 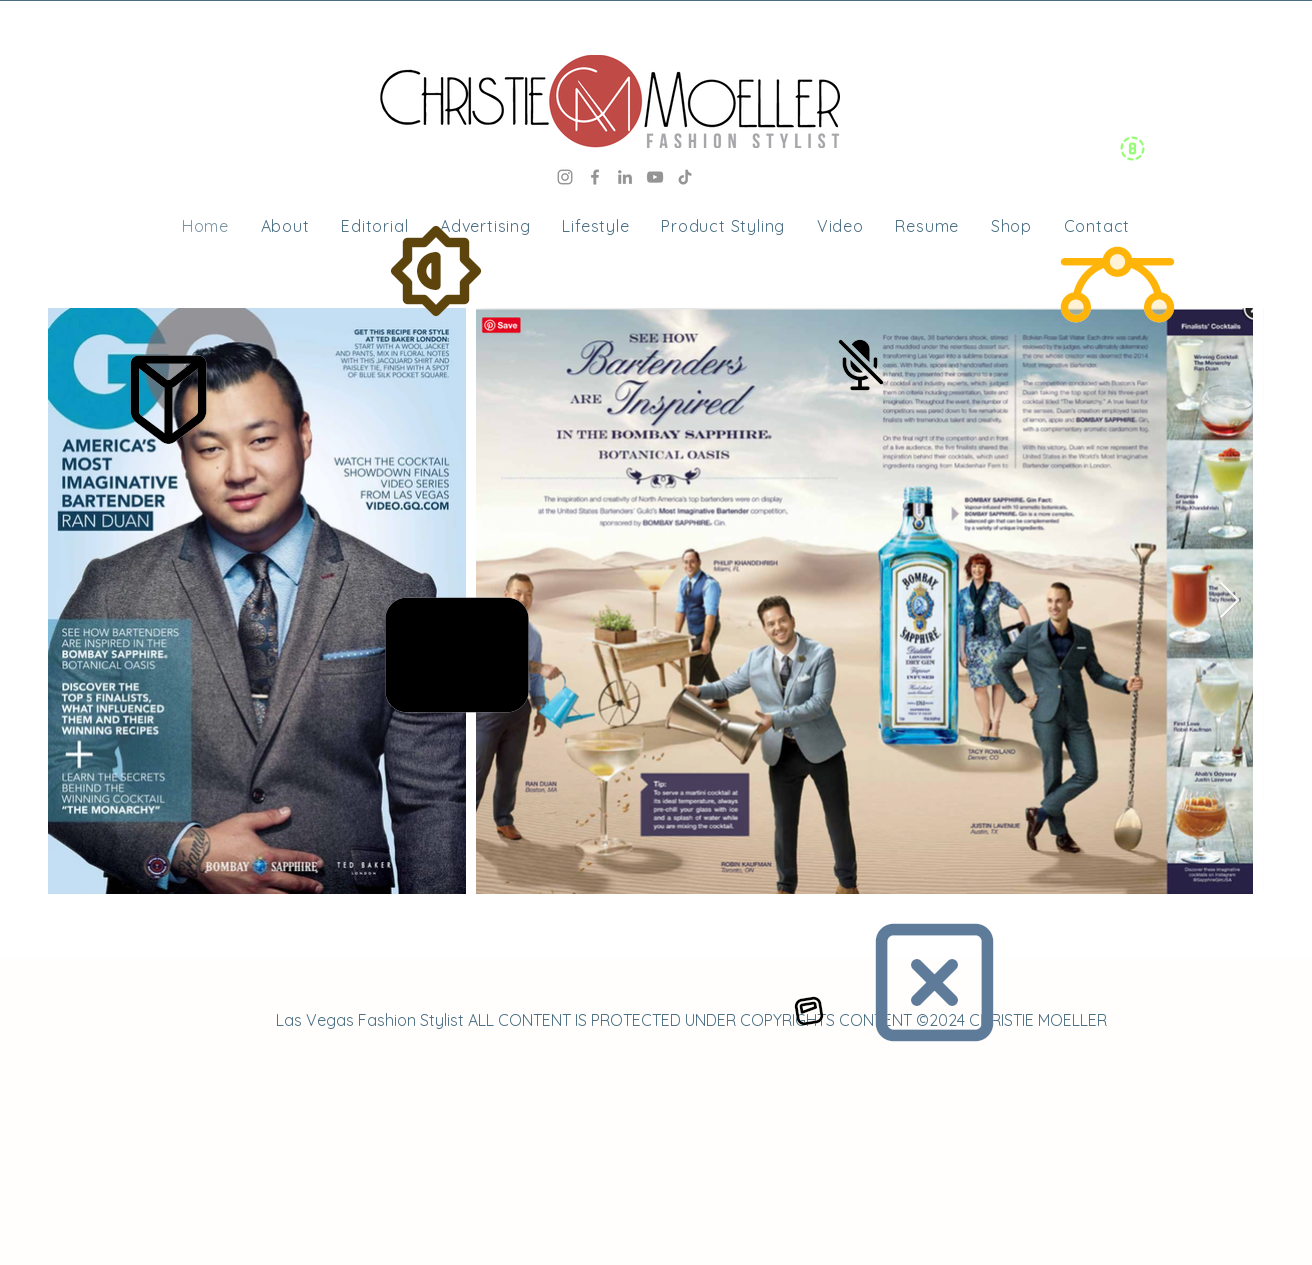 I want to click on mute your microphone, so click(x=860, y=365).